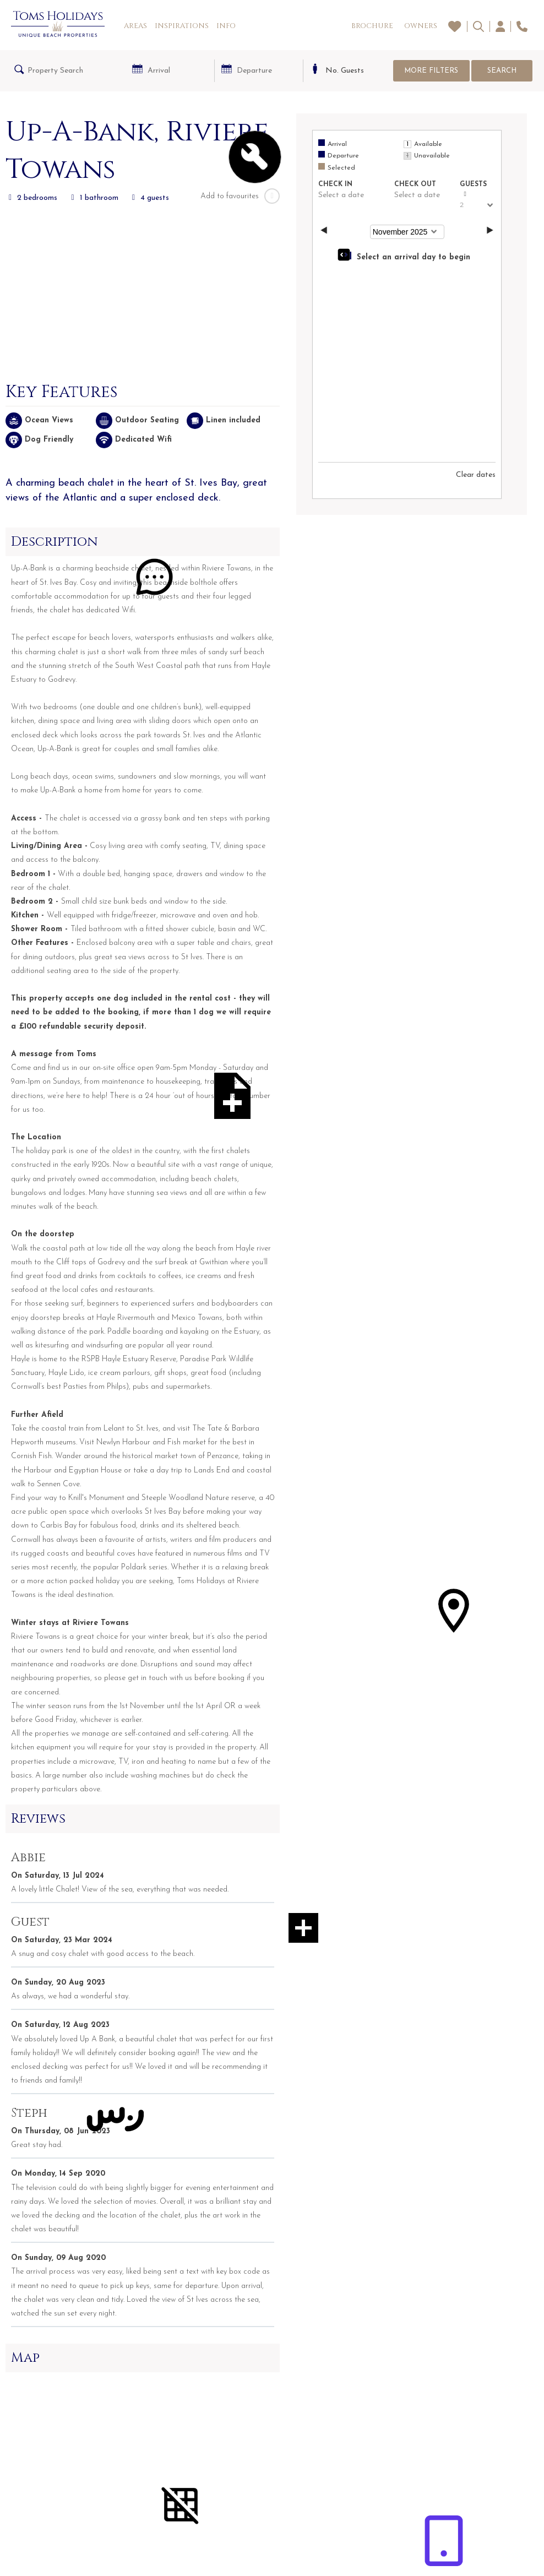 The width and height of the screenshot is (544, 2576). I want to click on disable grid view, so click(181, 2504).